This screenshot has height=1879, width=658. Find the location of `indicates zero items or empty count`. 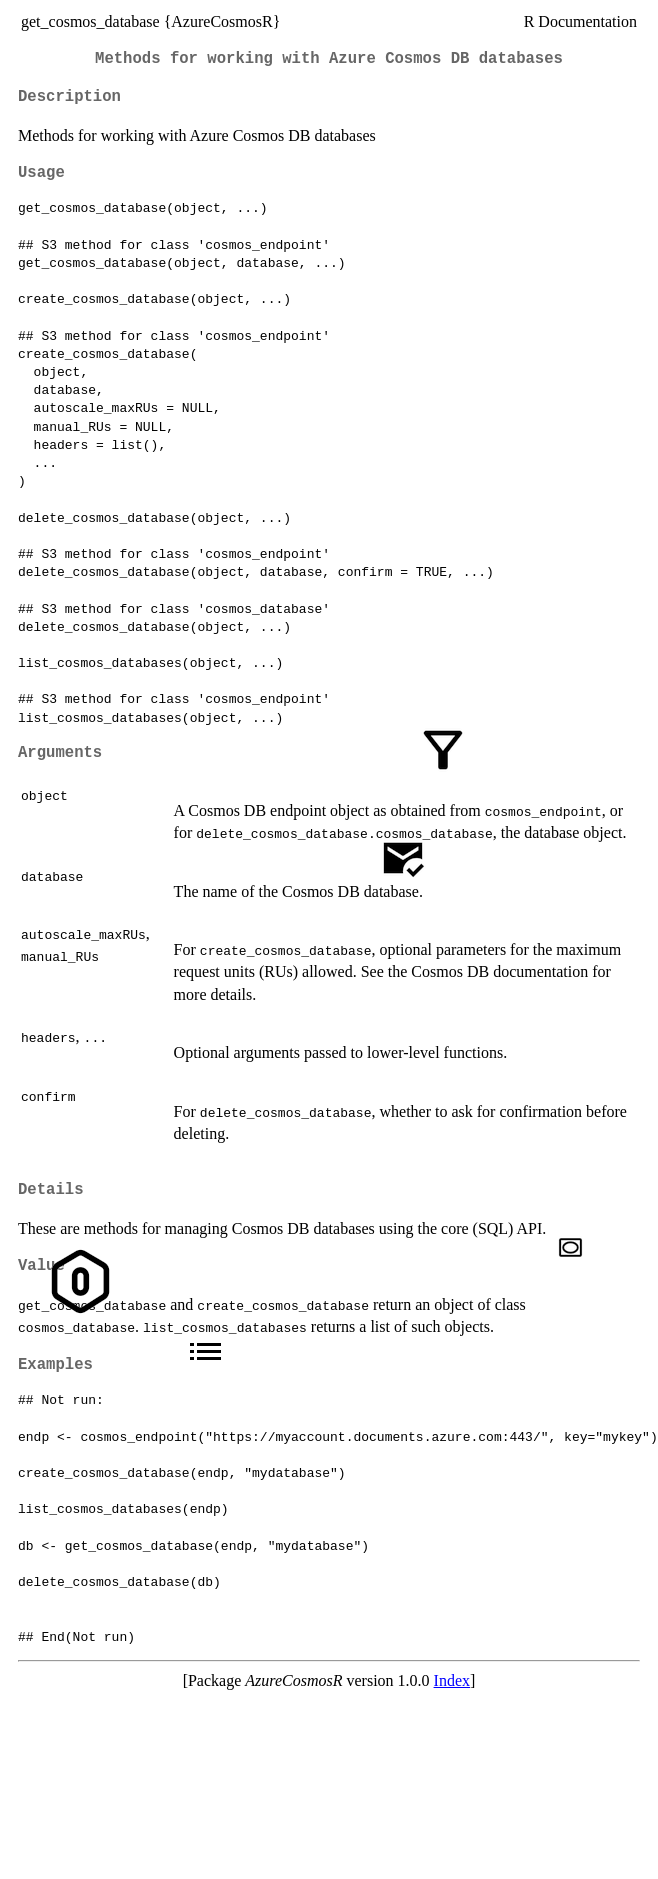

indicates zero items or empty count is located at coordinates (80, 1281).